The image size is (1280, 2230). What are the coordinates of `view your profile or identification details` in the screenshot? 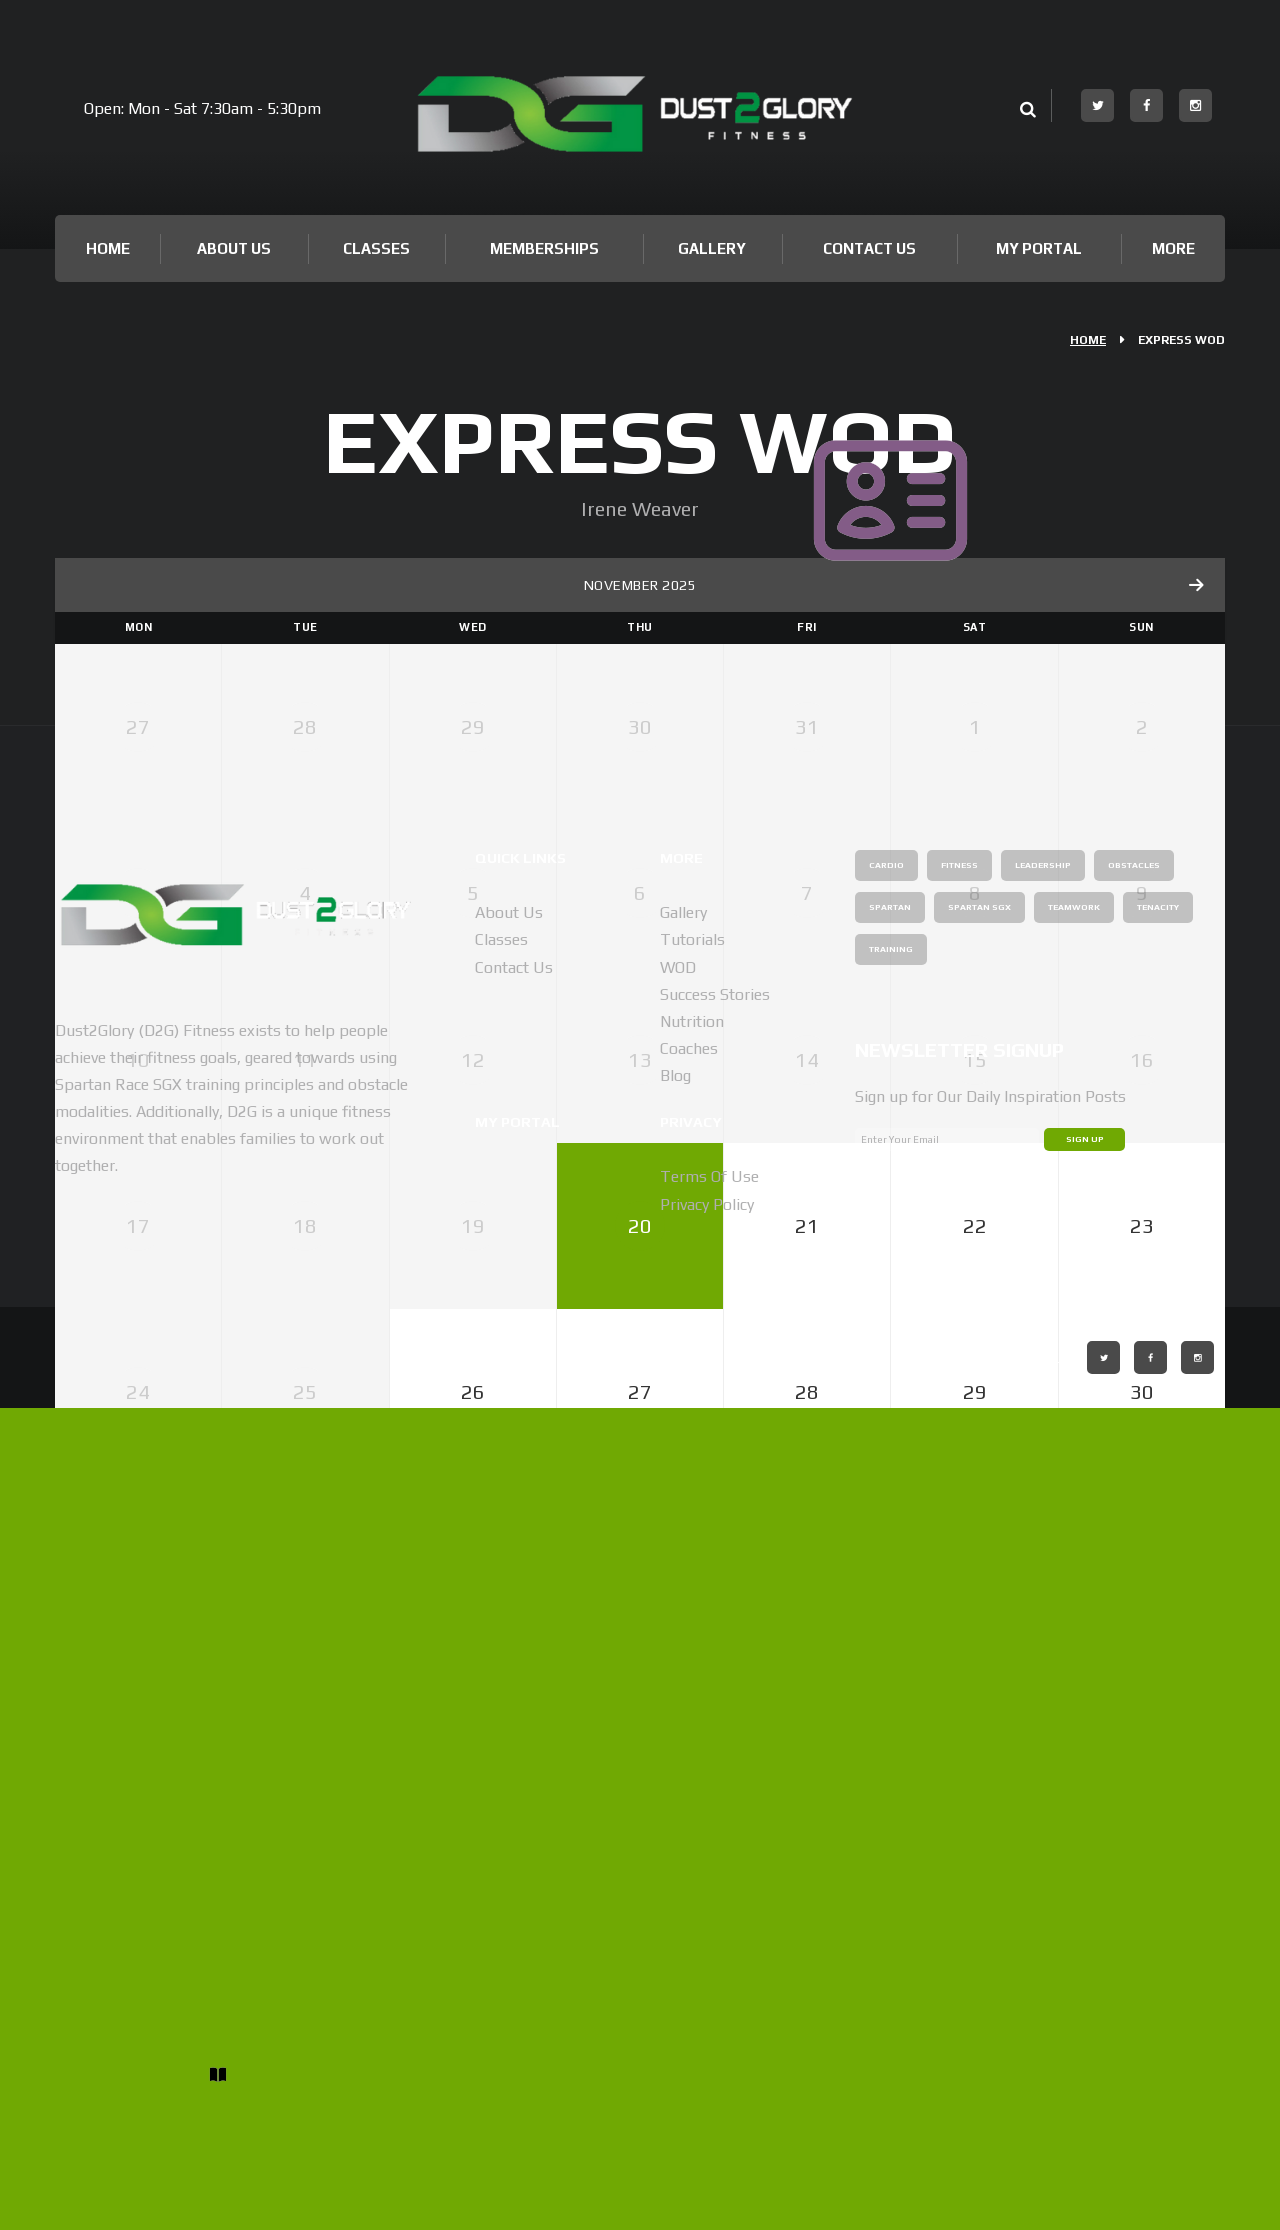 It's located at (890, 500).